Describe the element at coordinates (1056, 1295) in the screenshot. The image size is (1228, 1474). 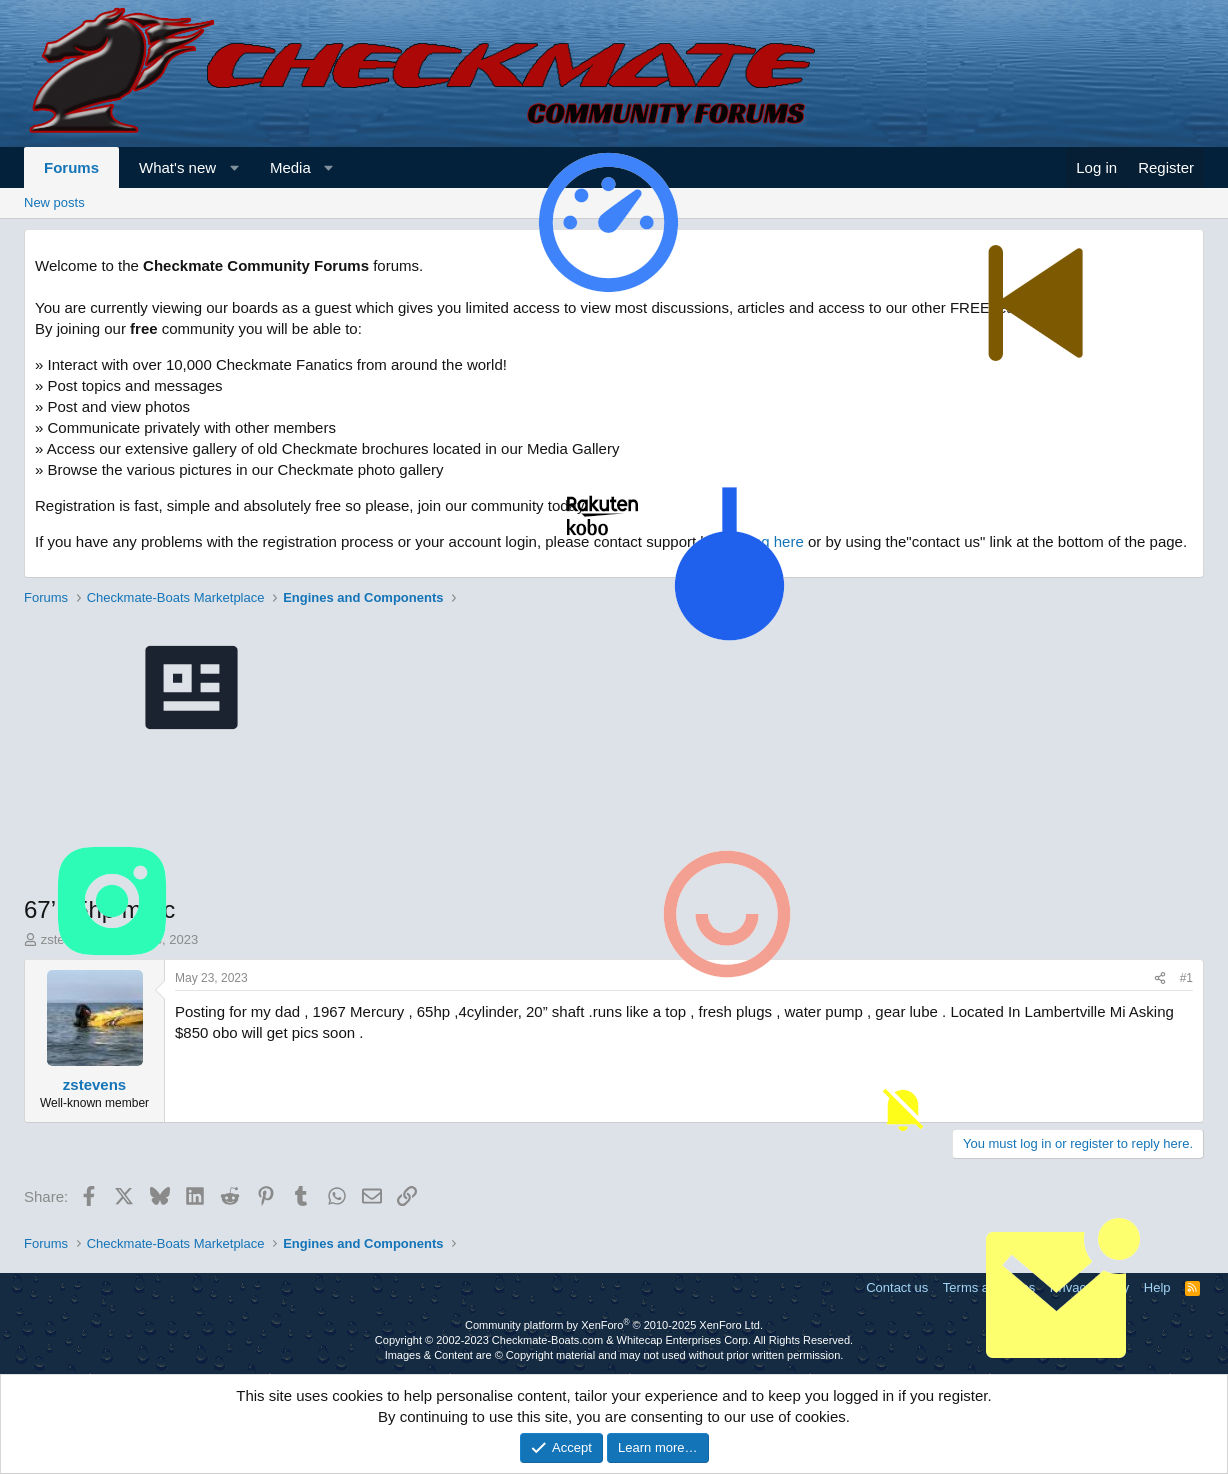
I see `indicates unread mail or messages` at that location.